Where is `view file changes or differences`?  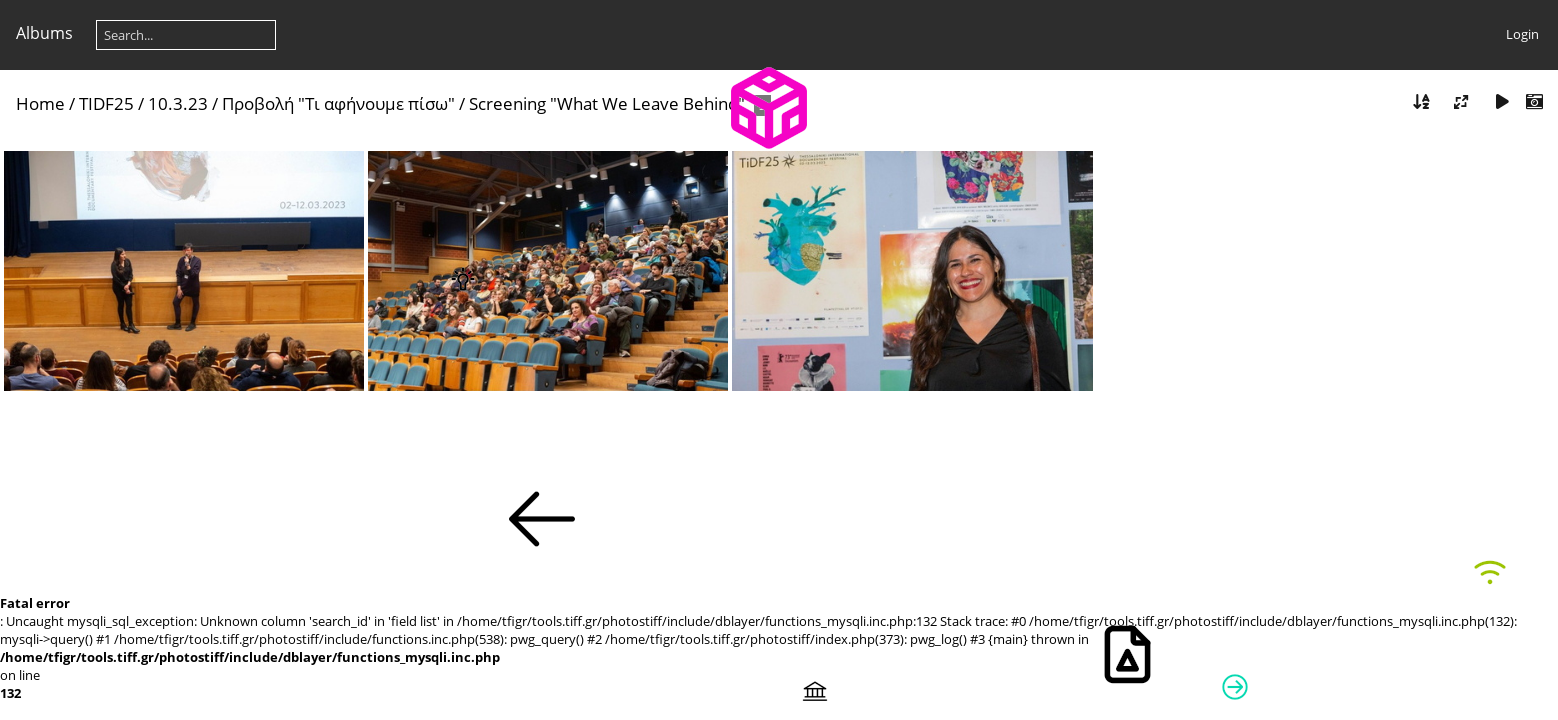
view file changes or differences is located at coordinates (1127, 654).